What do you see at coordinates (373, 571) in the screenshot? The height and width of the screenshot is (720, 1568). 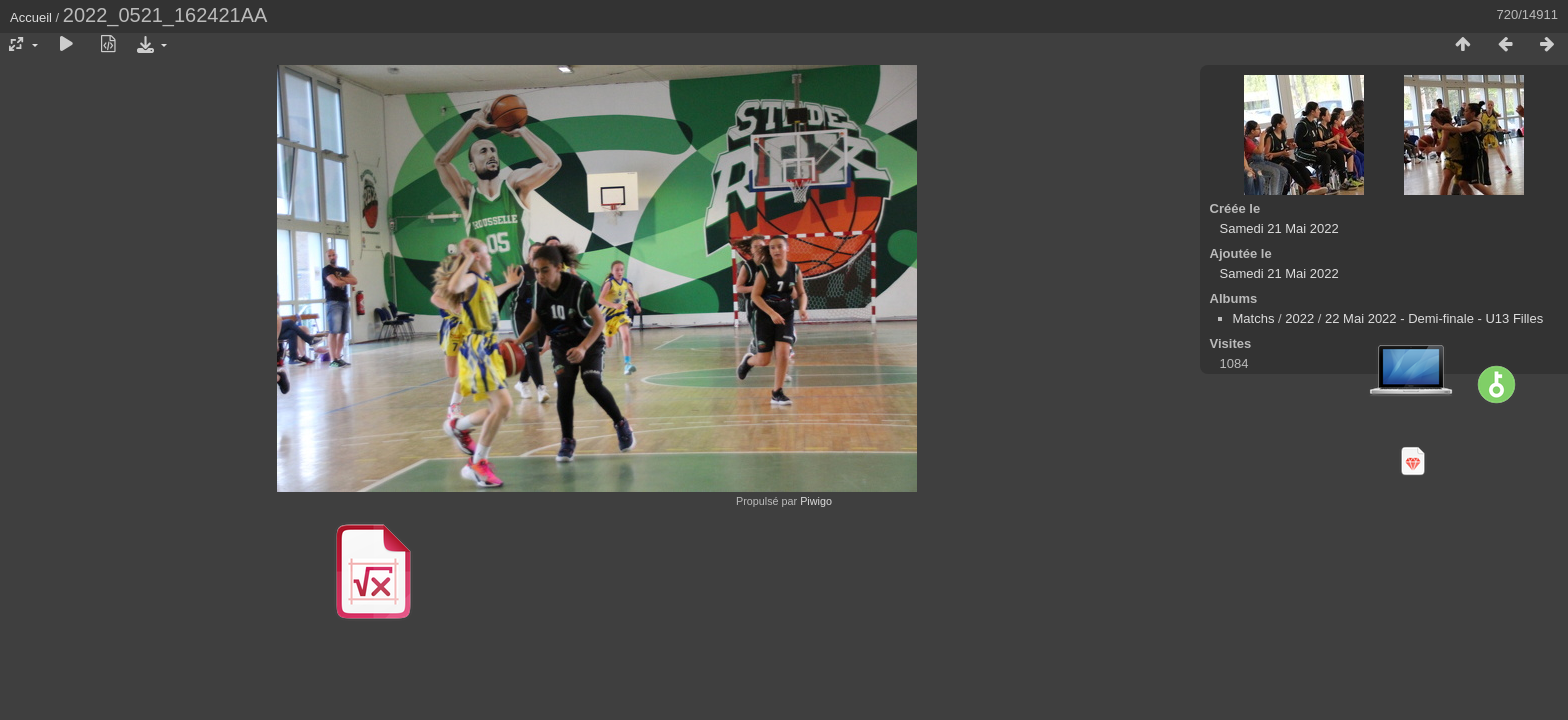 I see `a libreoffice math formula document file` at bounding box center [373, 571].